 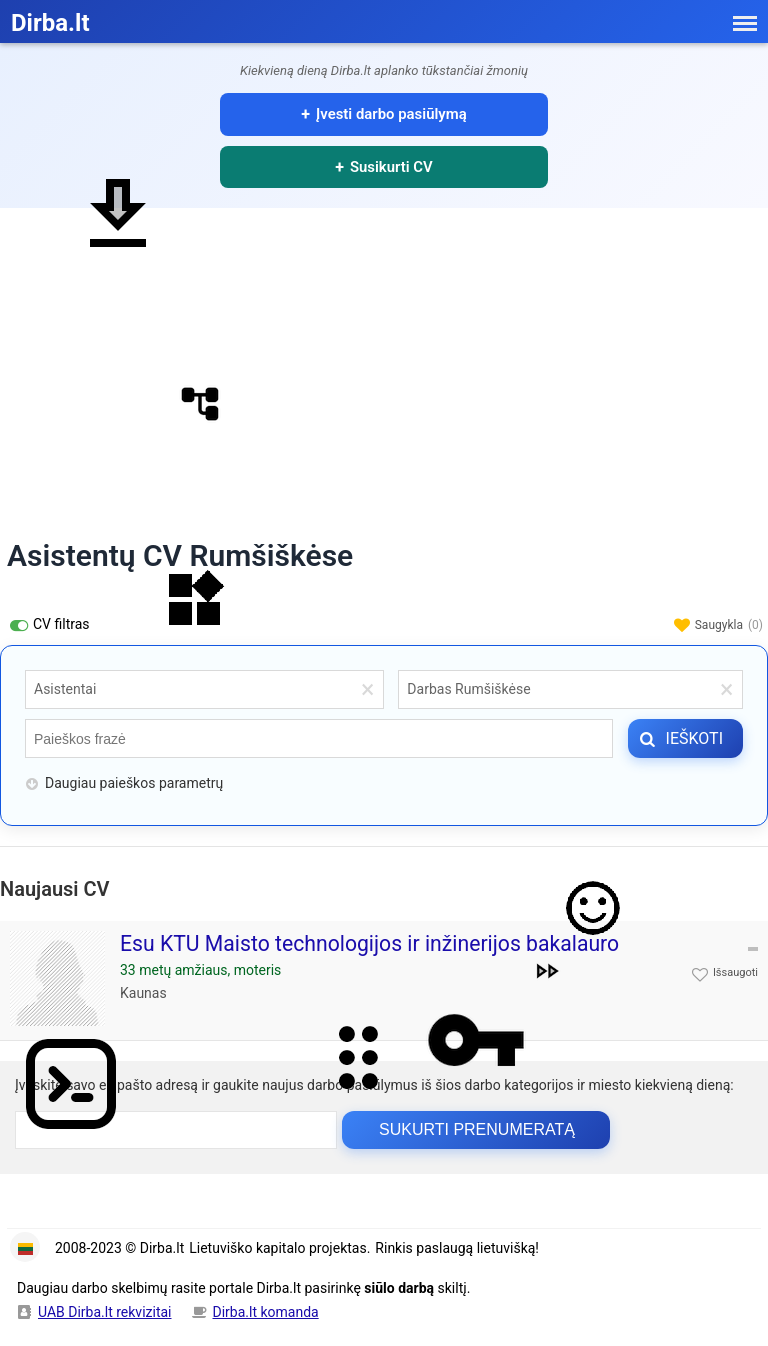 What do you see at coordinates (476, 1040) in the screenshot?
I see `access VPN or secure connection settings` at bounding box center [476, 1040].